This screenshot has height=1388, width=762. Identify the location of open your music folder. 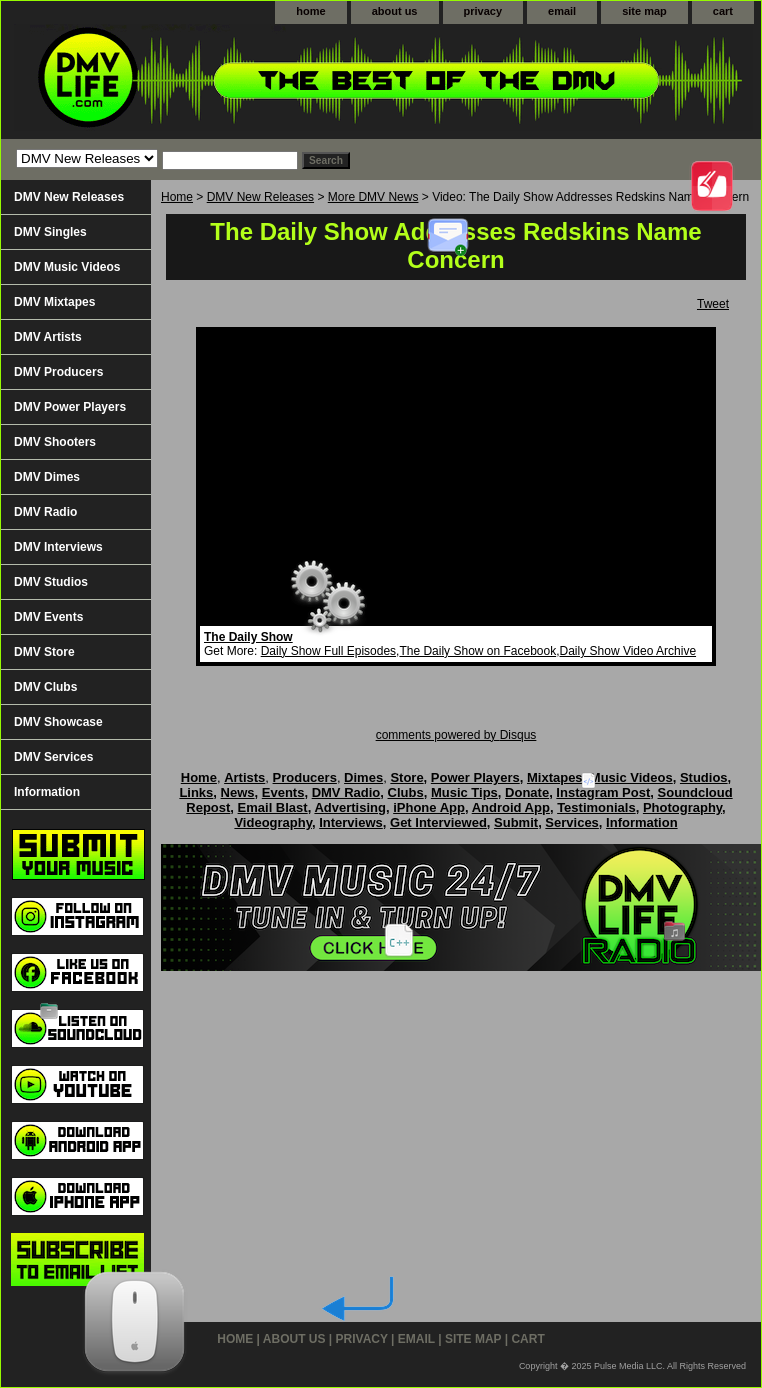
(674, 930).